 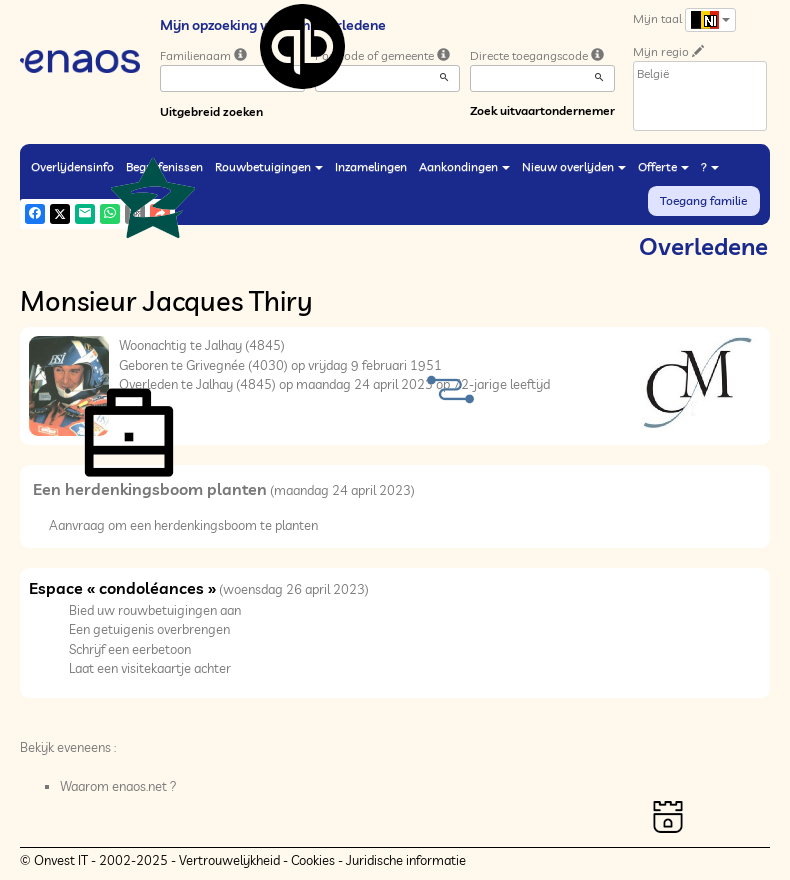 I want to click on access work or business features, so click(x=129, y=437).